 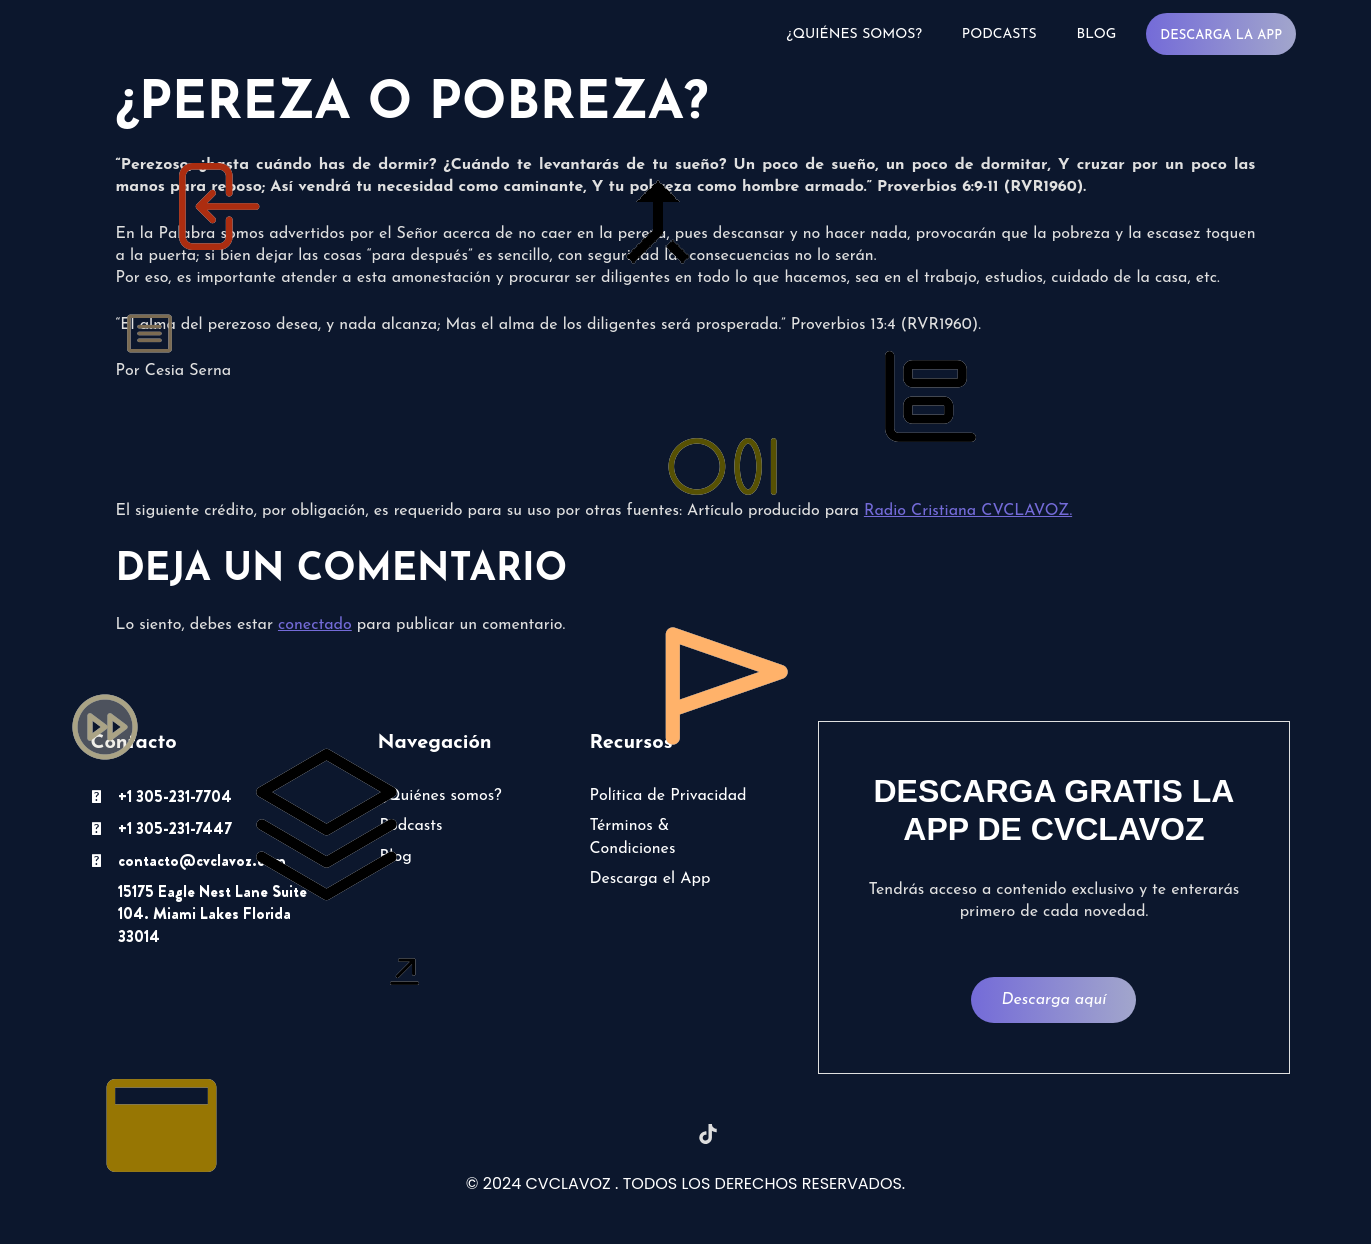 I want to click on fast forward media playback, so click(x=105, y=727).